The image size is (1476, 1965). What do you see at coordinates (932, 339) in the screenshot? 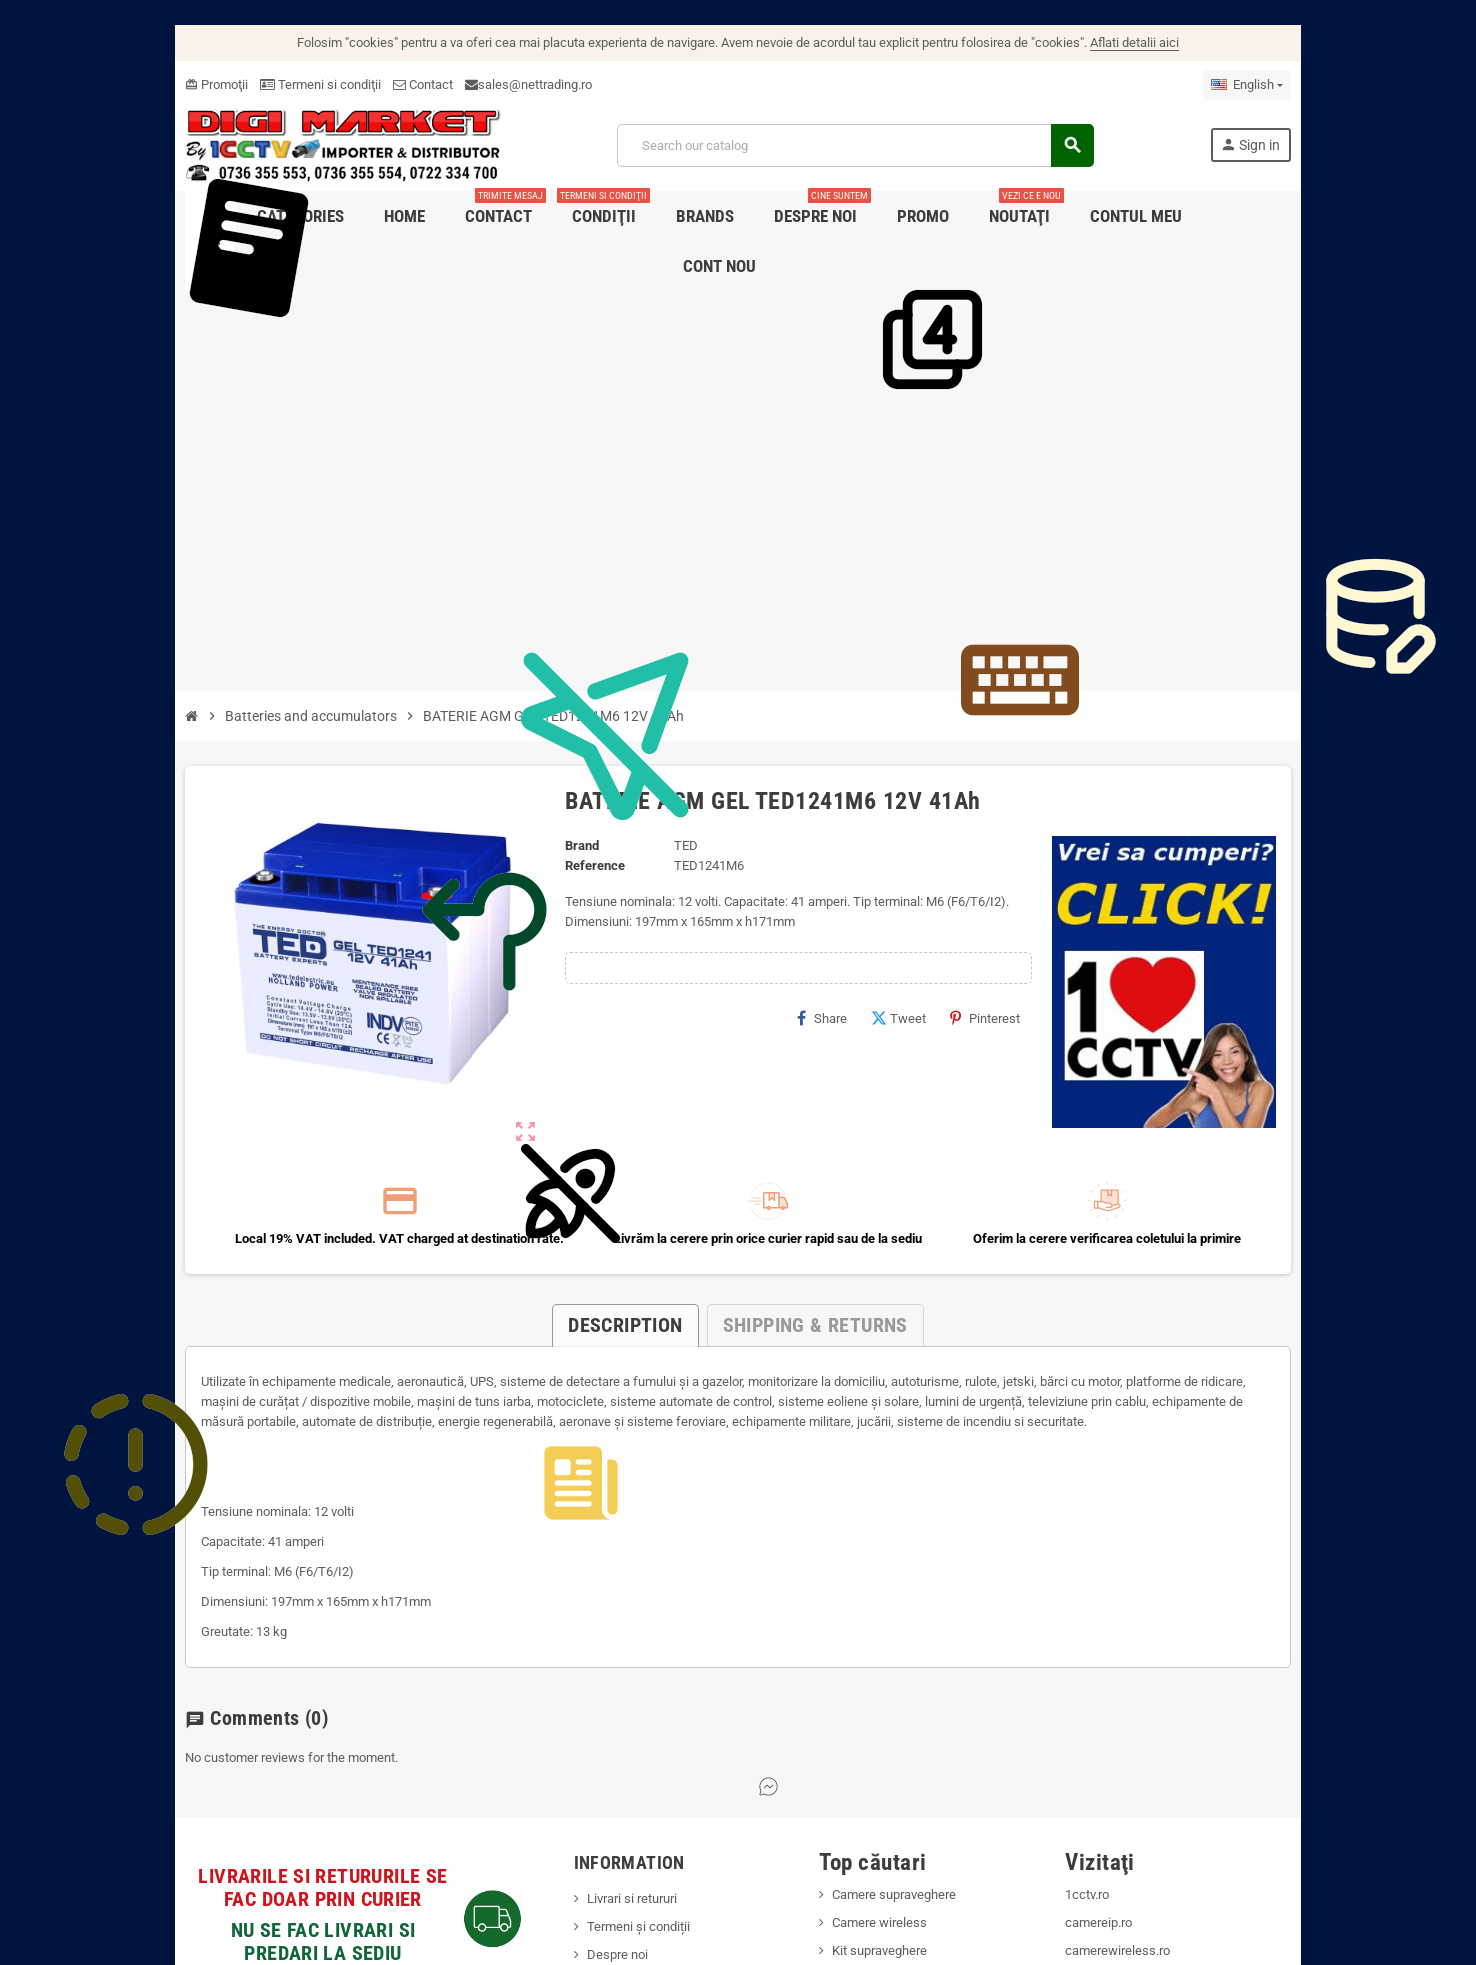
I see `view item 4 in a collection or series` at bounding box center [932, 339].